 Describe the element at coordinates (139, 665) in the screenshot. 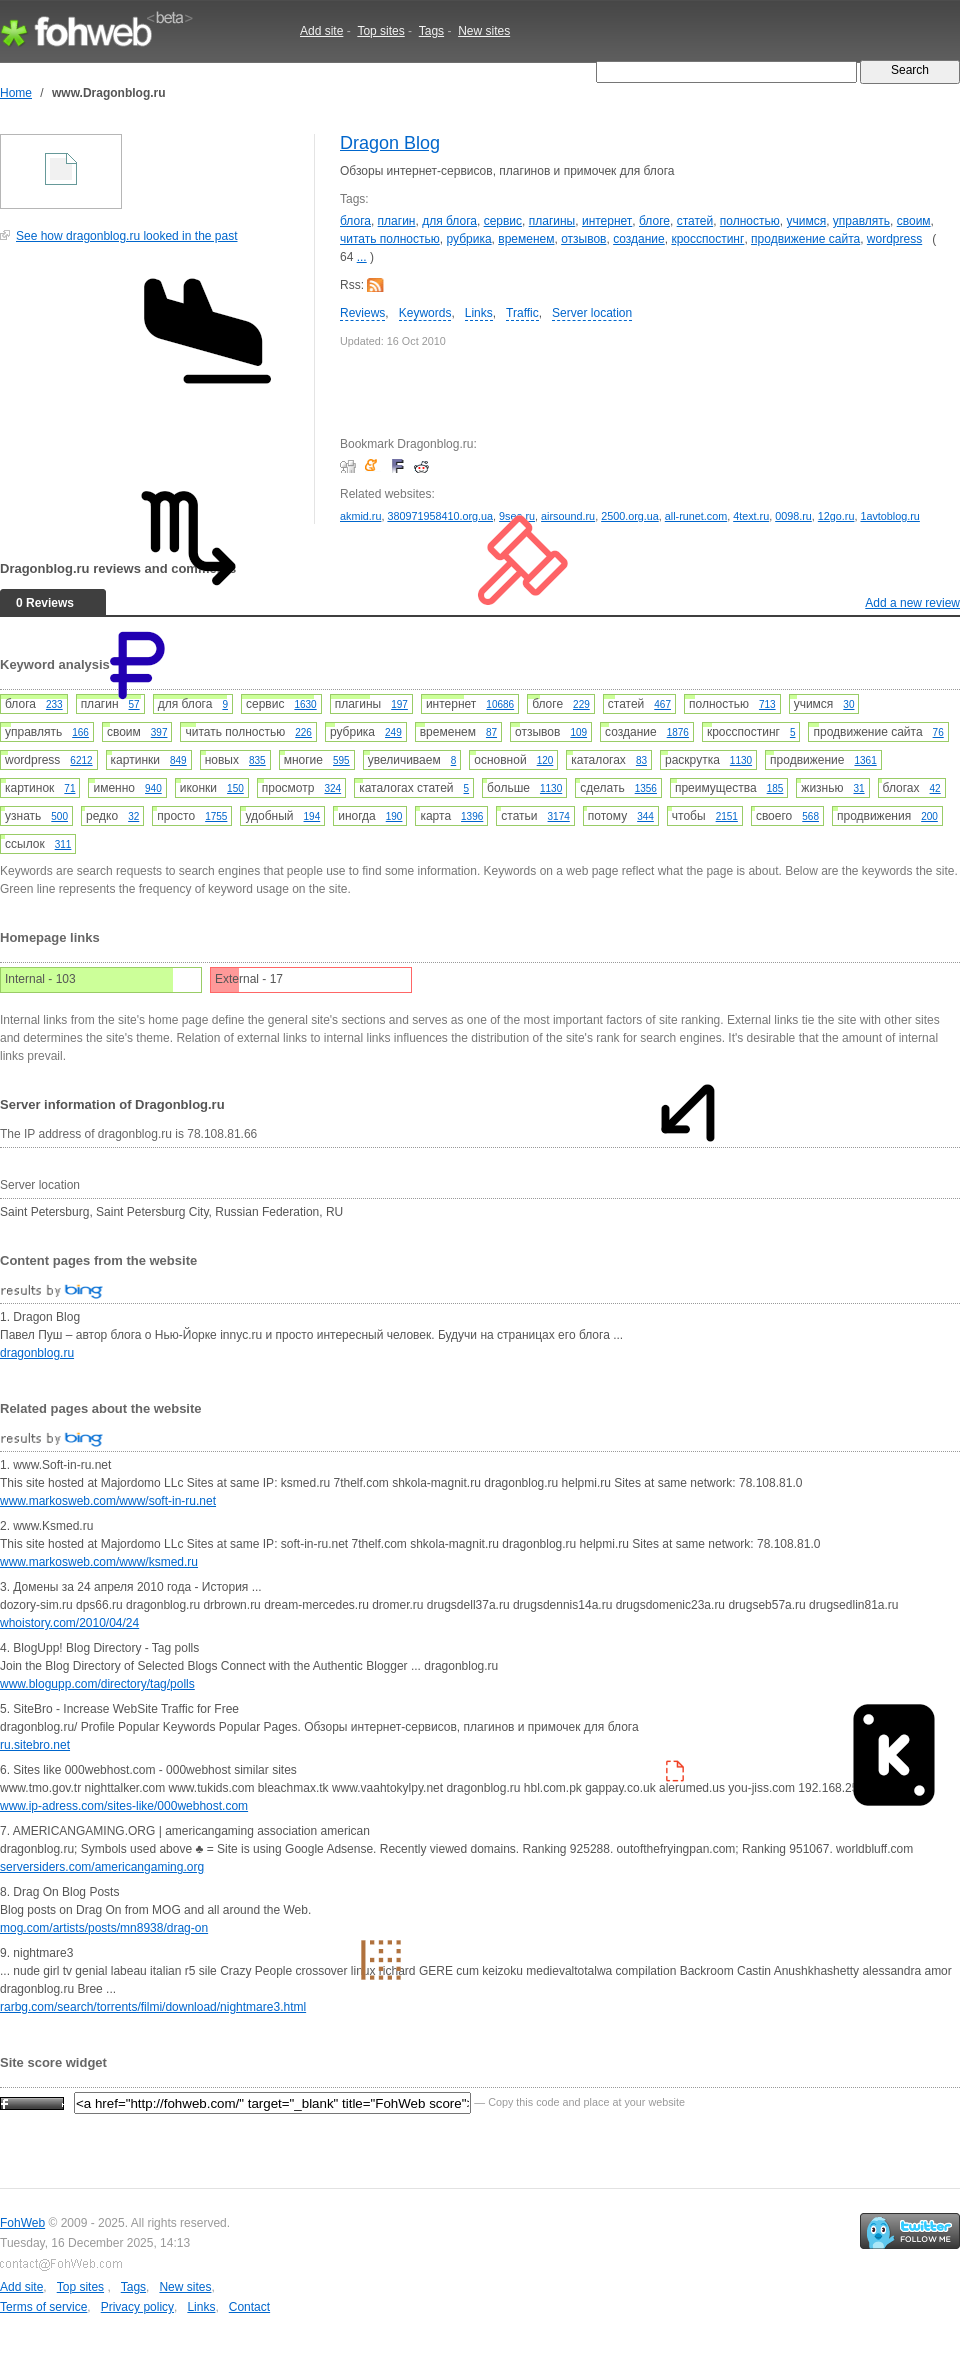

I see `indicates Russian ruble currency` at that location.